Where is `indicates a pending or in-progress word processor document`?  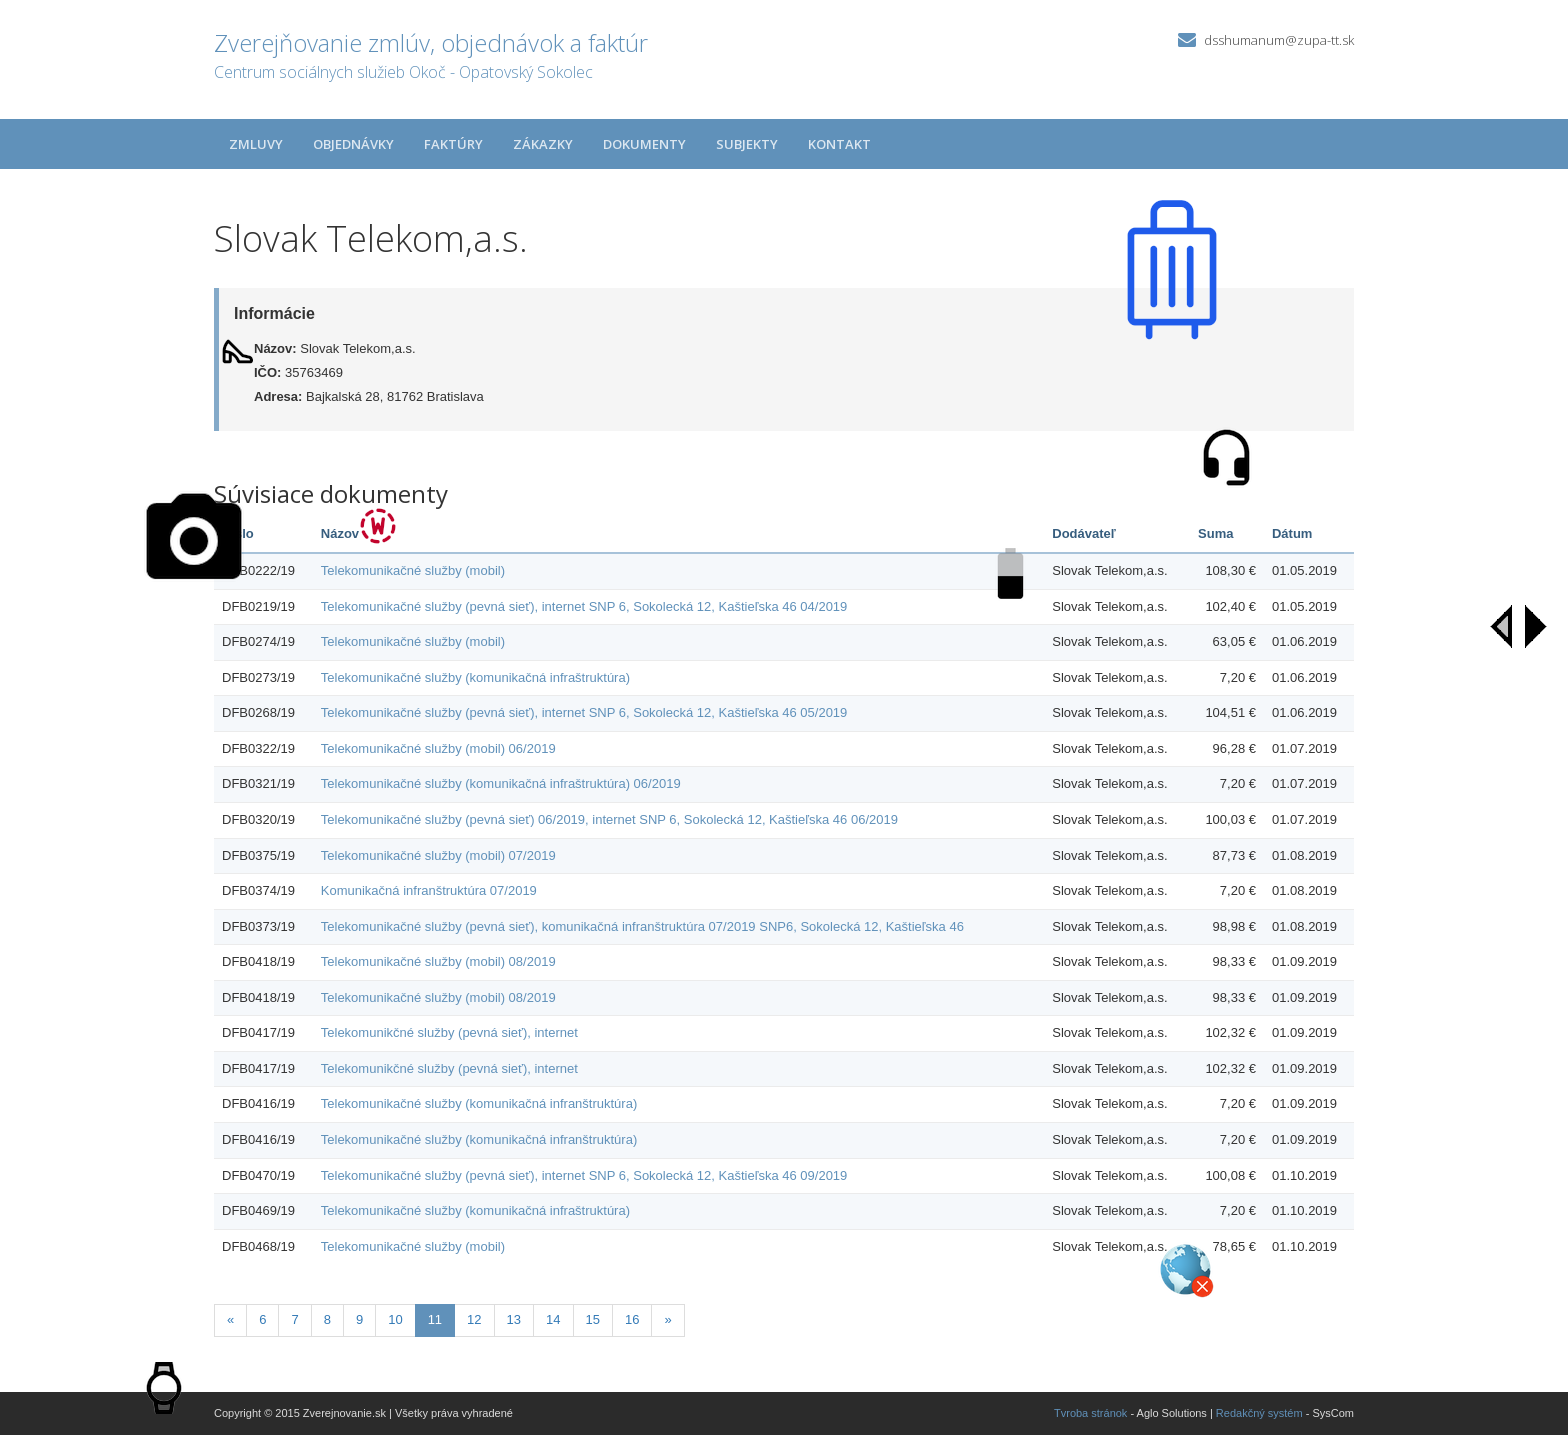 indicates a pending or in-progress word processor document is located at coordinates (378, 526).